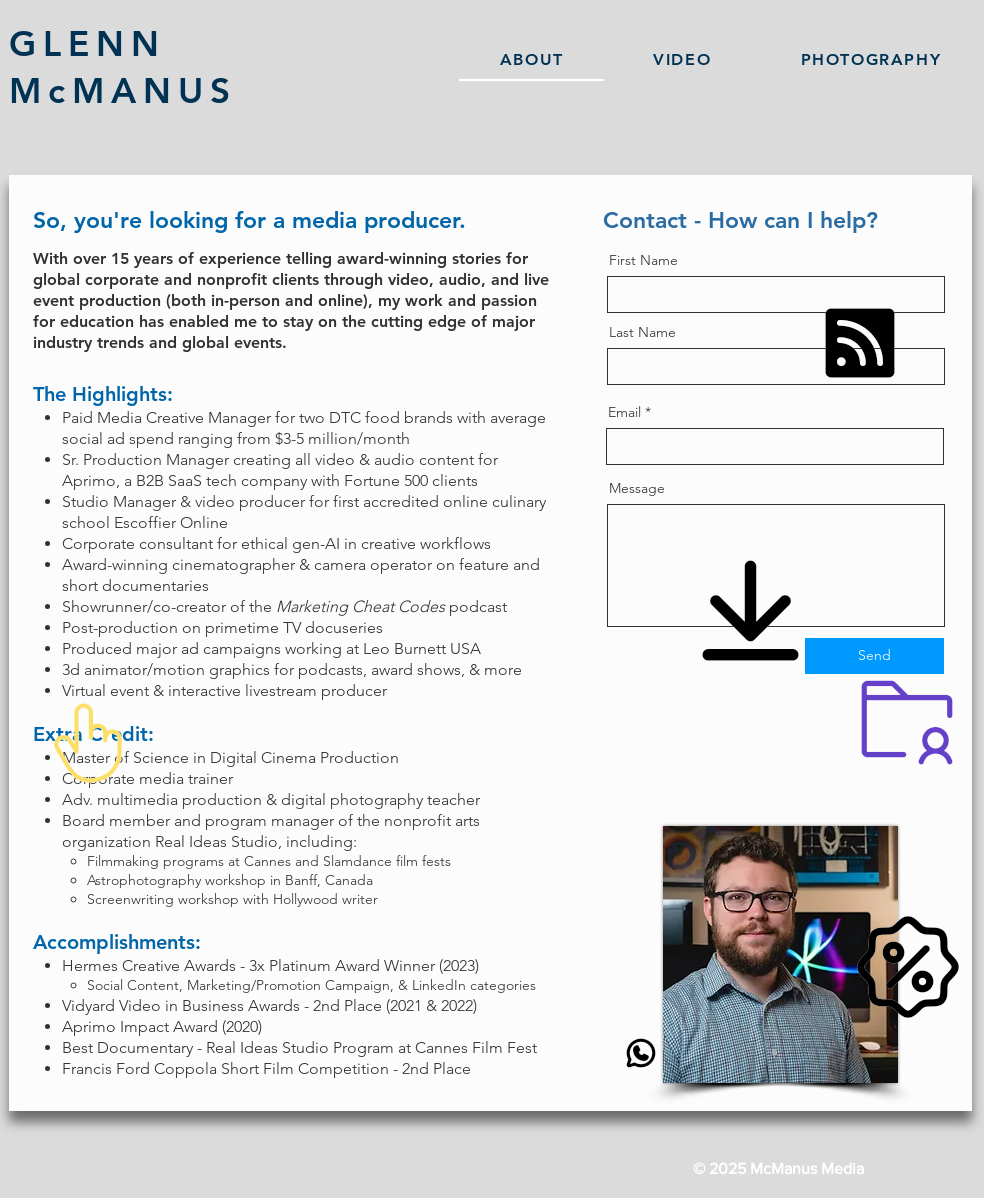  I want to click on download a file or content, so click(750, 612).